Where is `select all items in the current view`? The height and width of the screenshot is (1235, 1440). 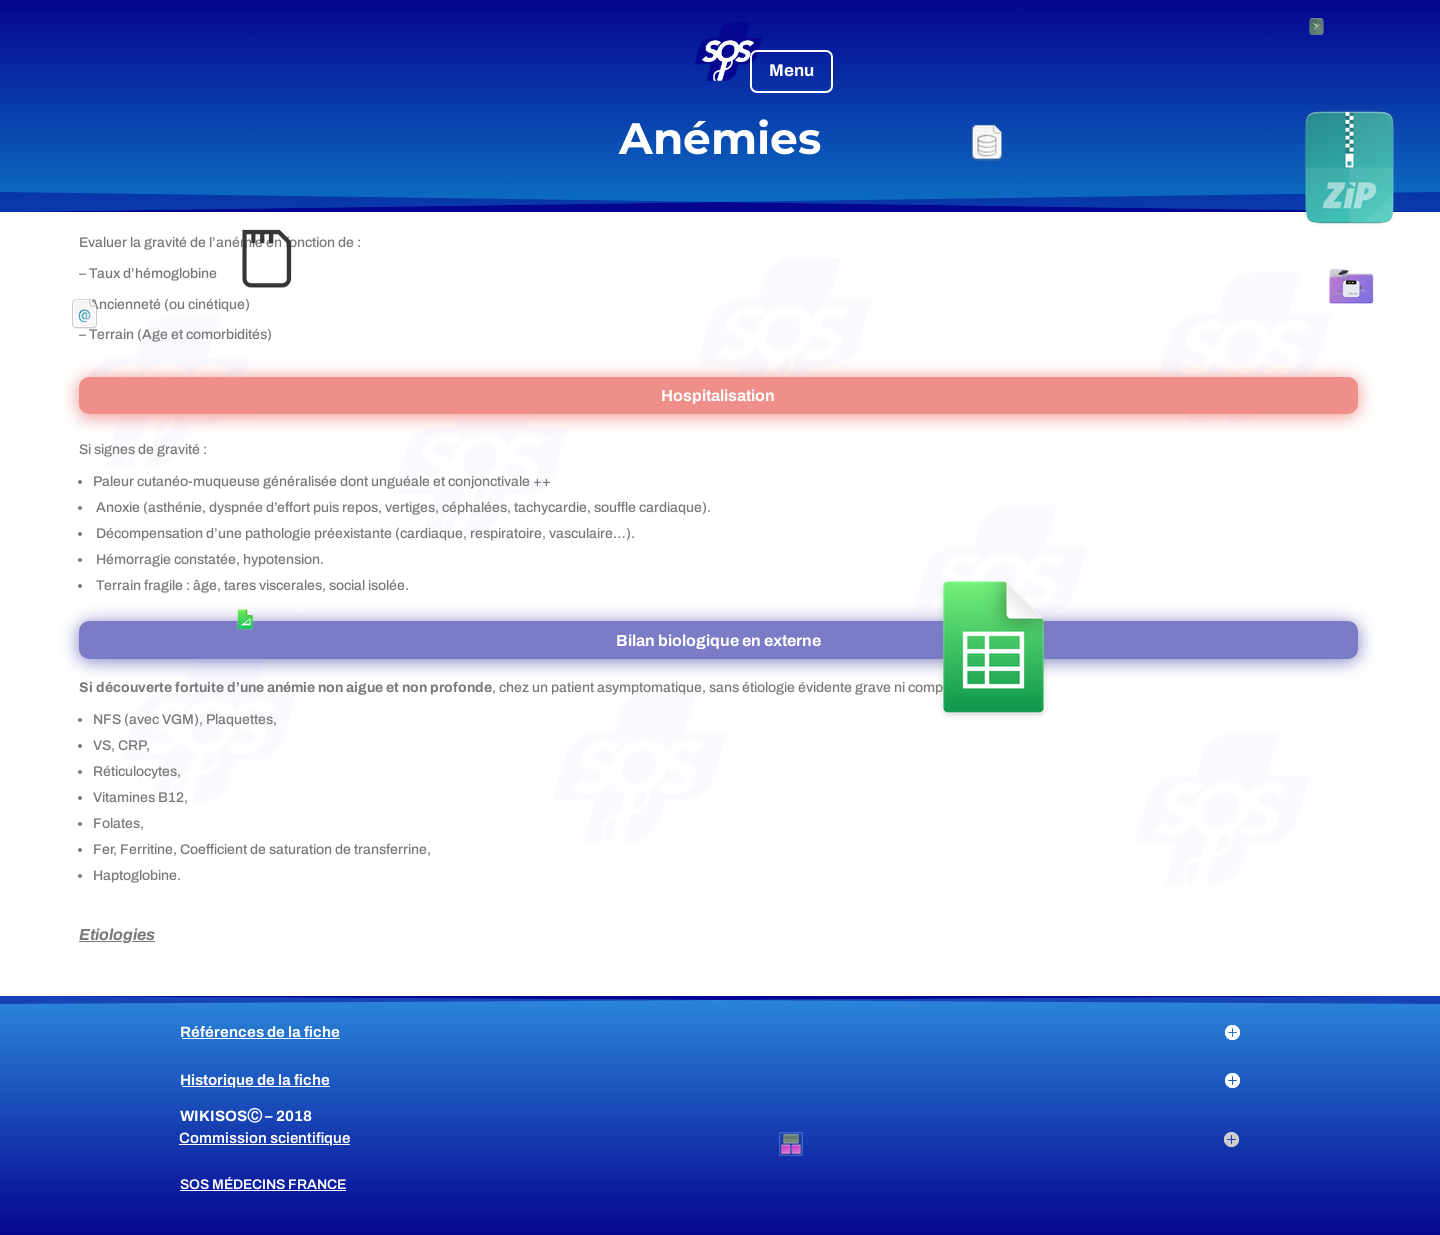
select all items in the current view is located at coordinates (791, 1144).